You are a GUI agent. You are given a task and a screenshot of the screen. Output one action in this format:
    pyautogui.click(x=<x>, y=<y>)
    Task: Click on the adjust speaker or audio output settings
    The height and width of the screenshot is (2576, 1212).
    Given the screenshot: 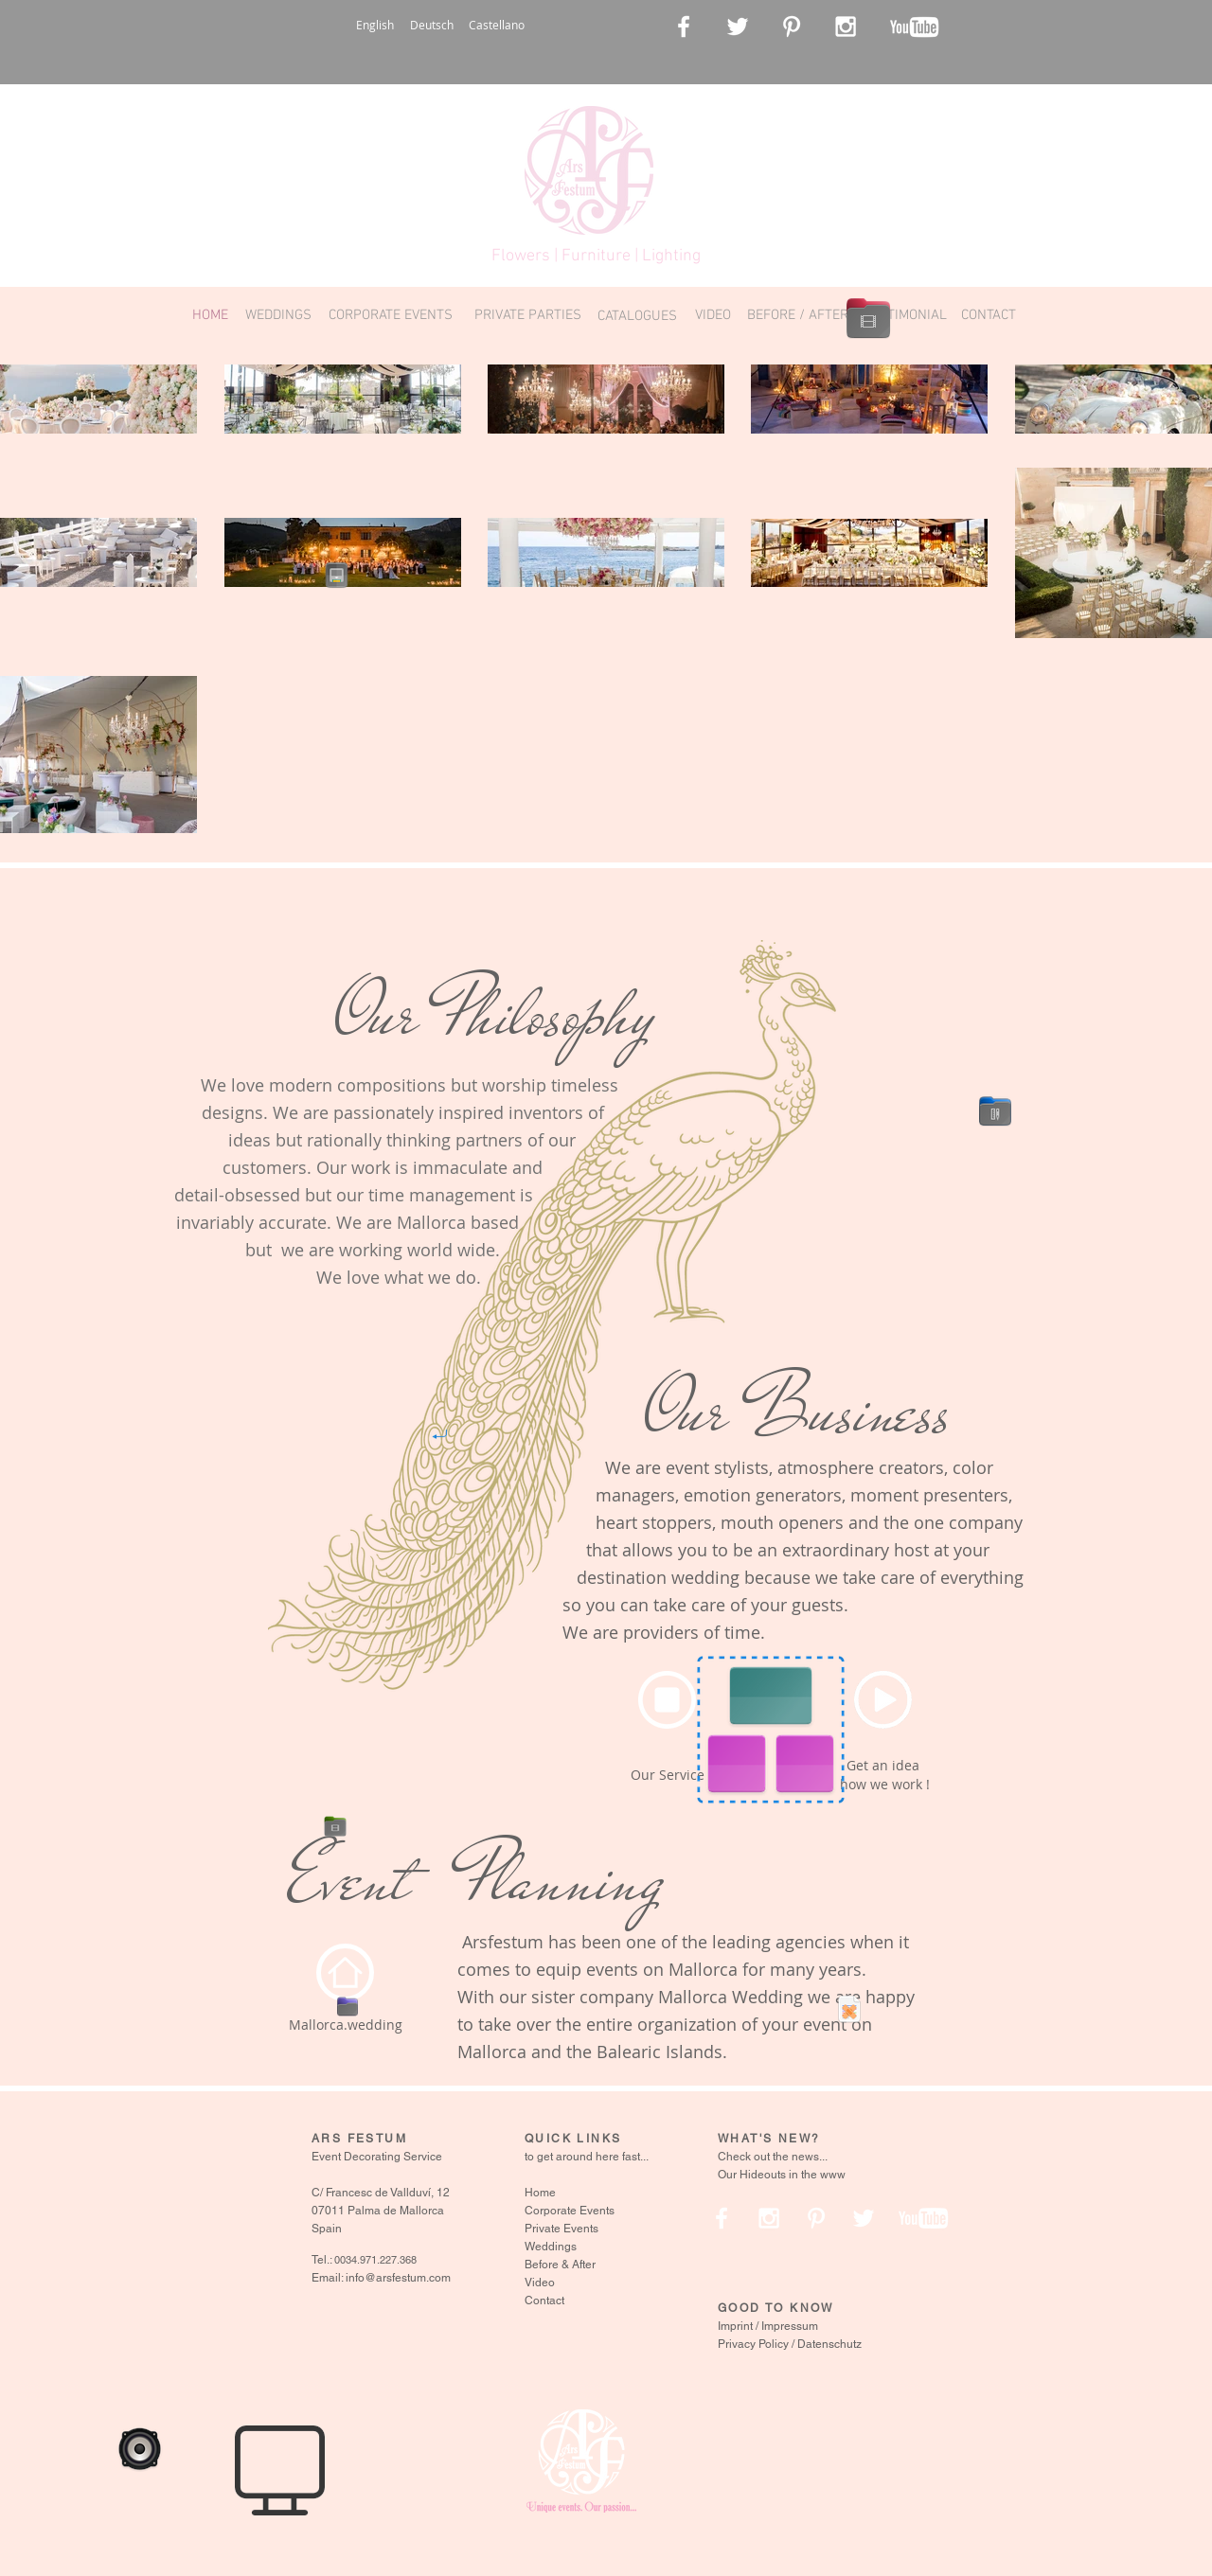 What is the action you would take?
    pyautogui.click(x=139, y=2448)
    